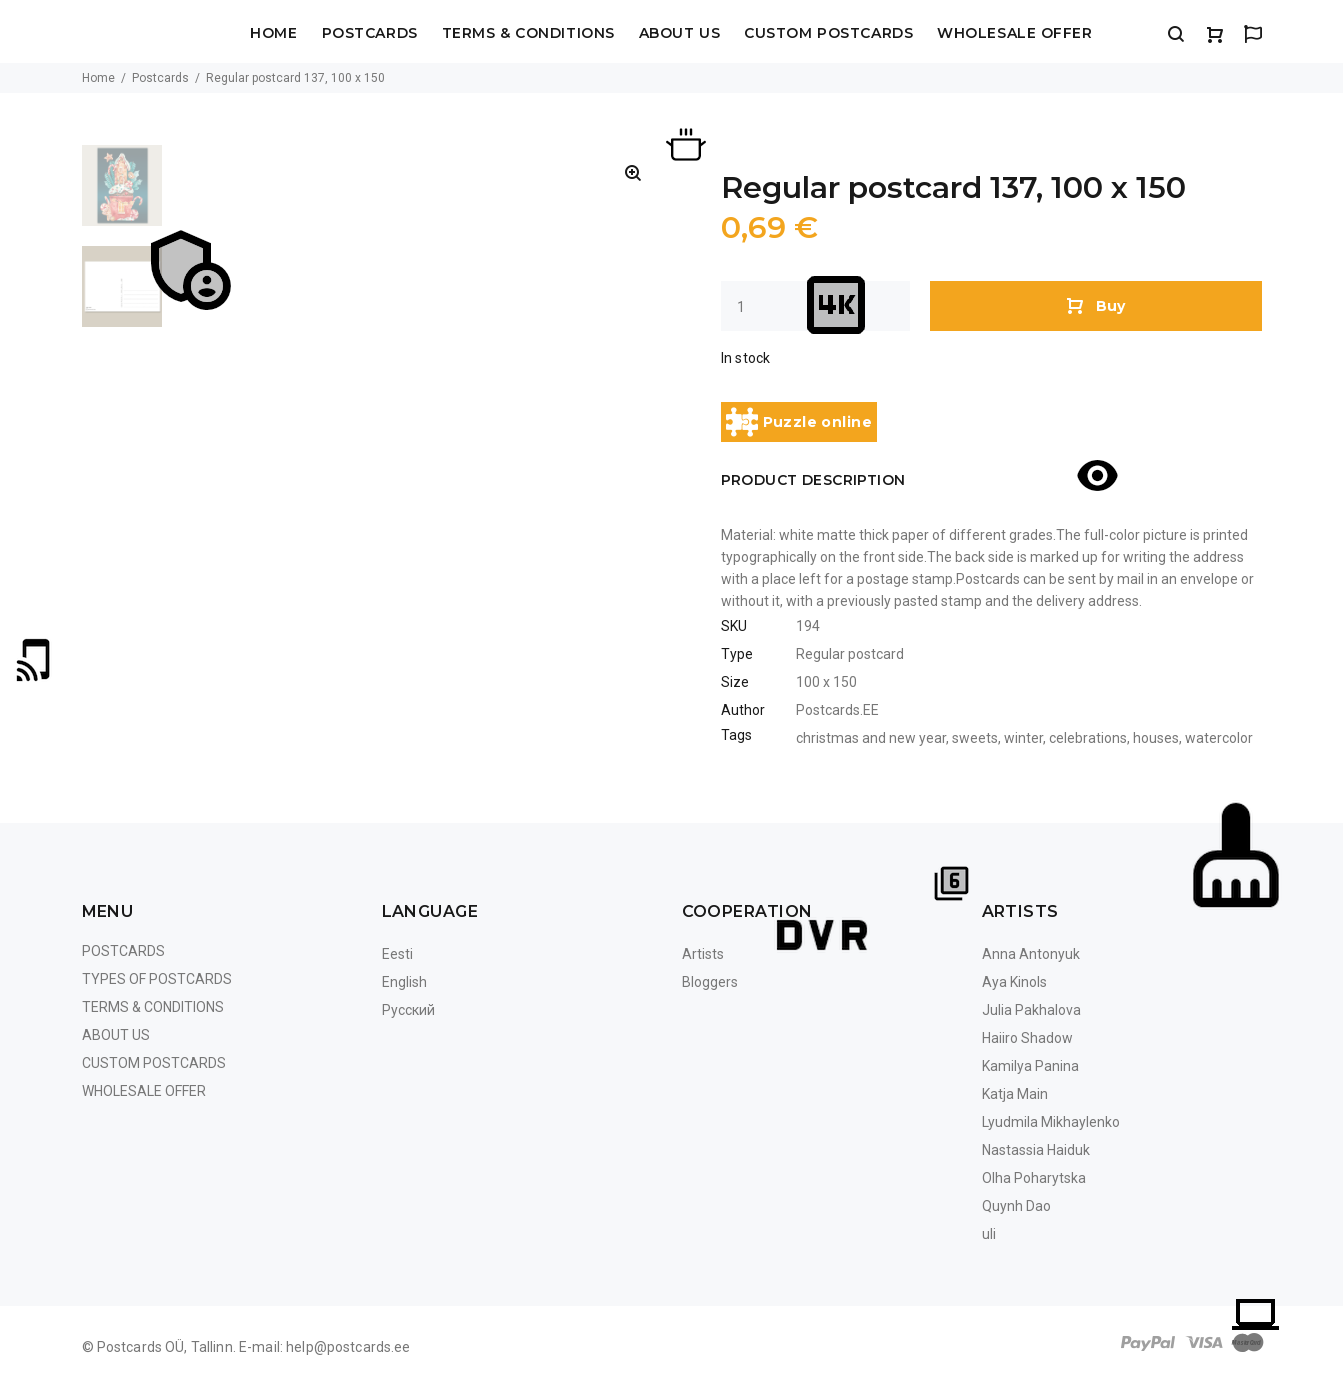 This screenshot has height=1375, width=1343. What do you see at coordinates (187, 266) in the screenshot?
I see `access admin panel settings` at bounding box center [187, 266].